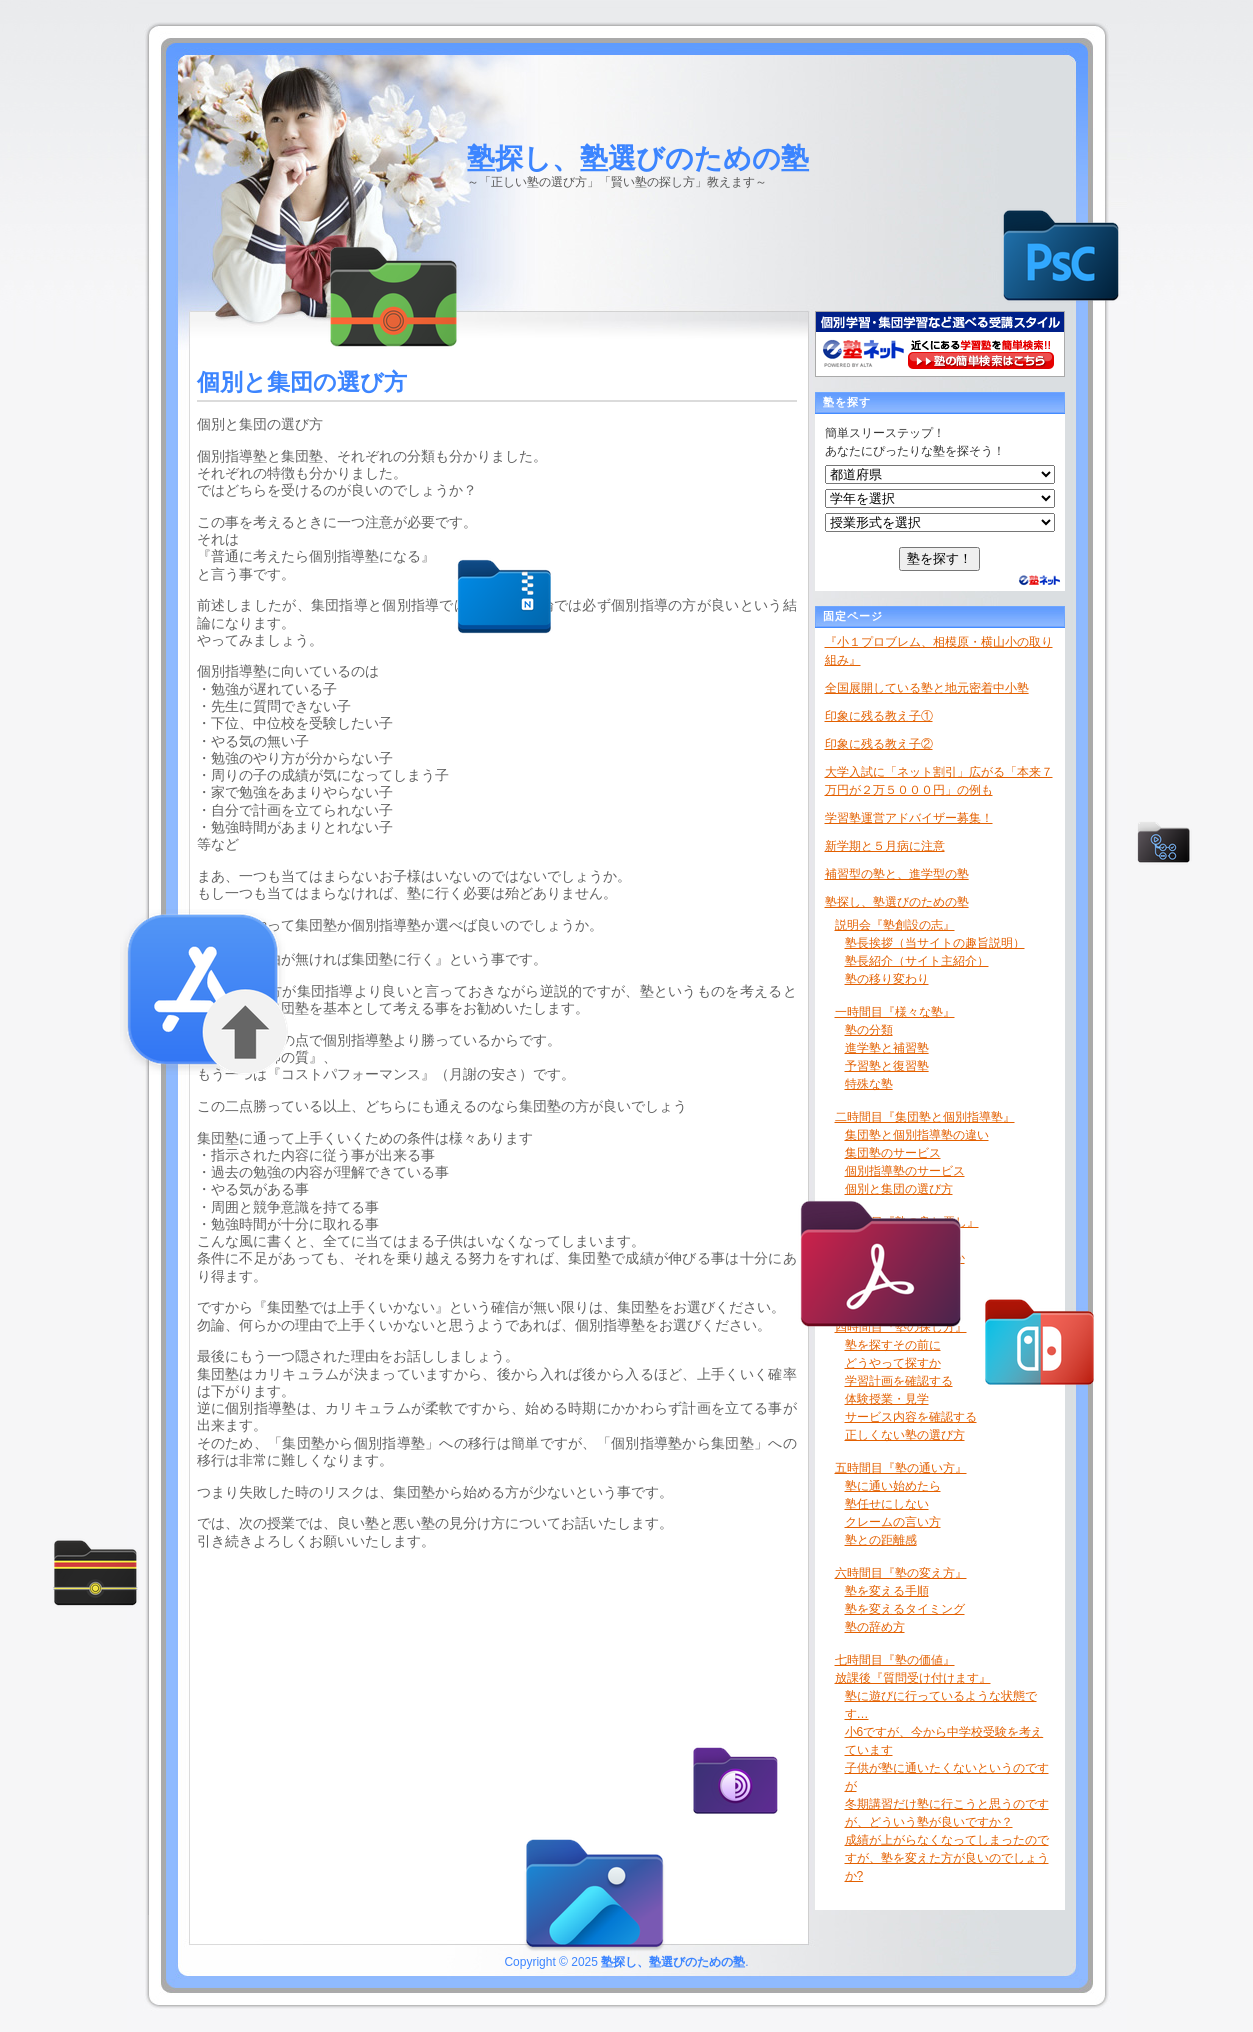  Describe the element at coordinates (393, 300) in the screenshot. I see `open folder containing pokémon dusk ball themed content` at that location.